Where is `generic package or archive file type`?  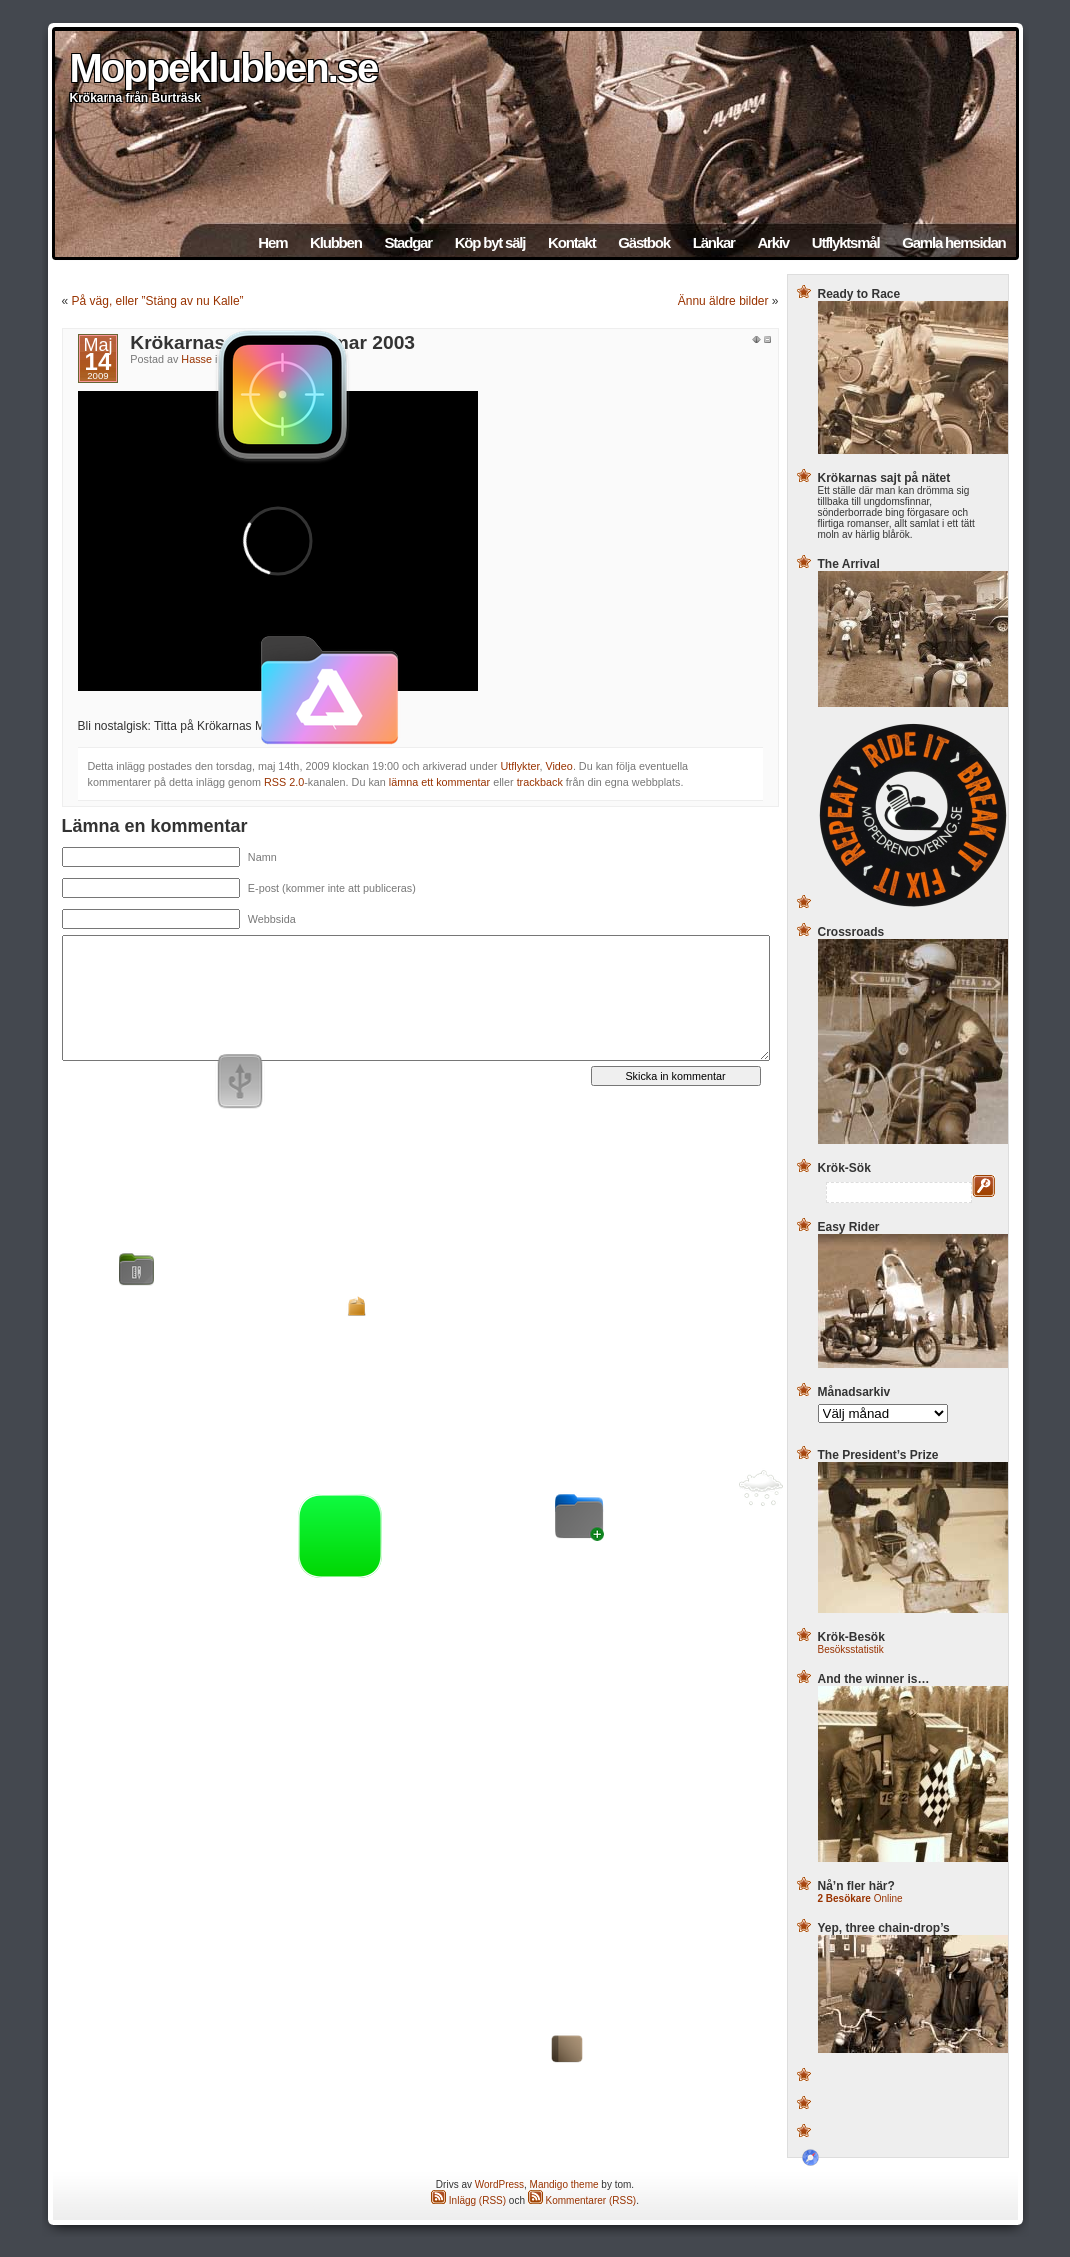 generic package or archive file type is located at coordinates (356, 1306).